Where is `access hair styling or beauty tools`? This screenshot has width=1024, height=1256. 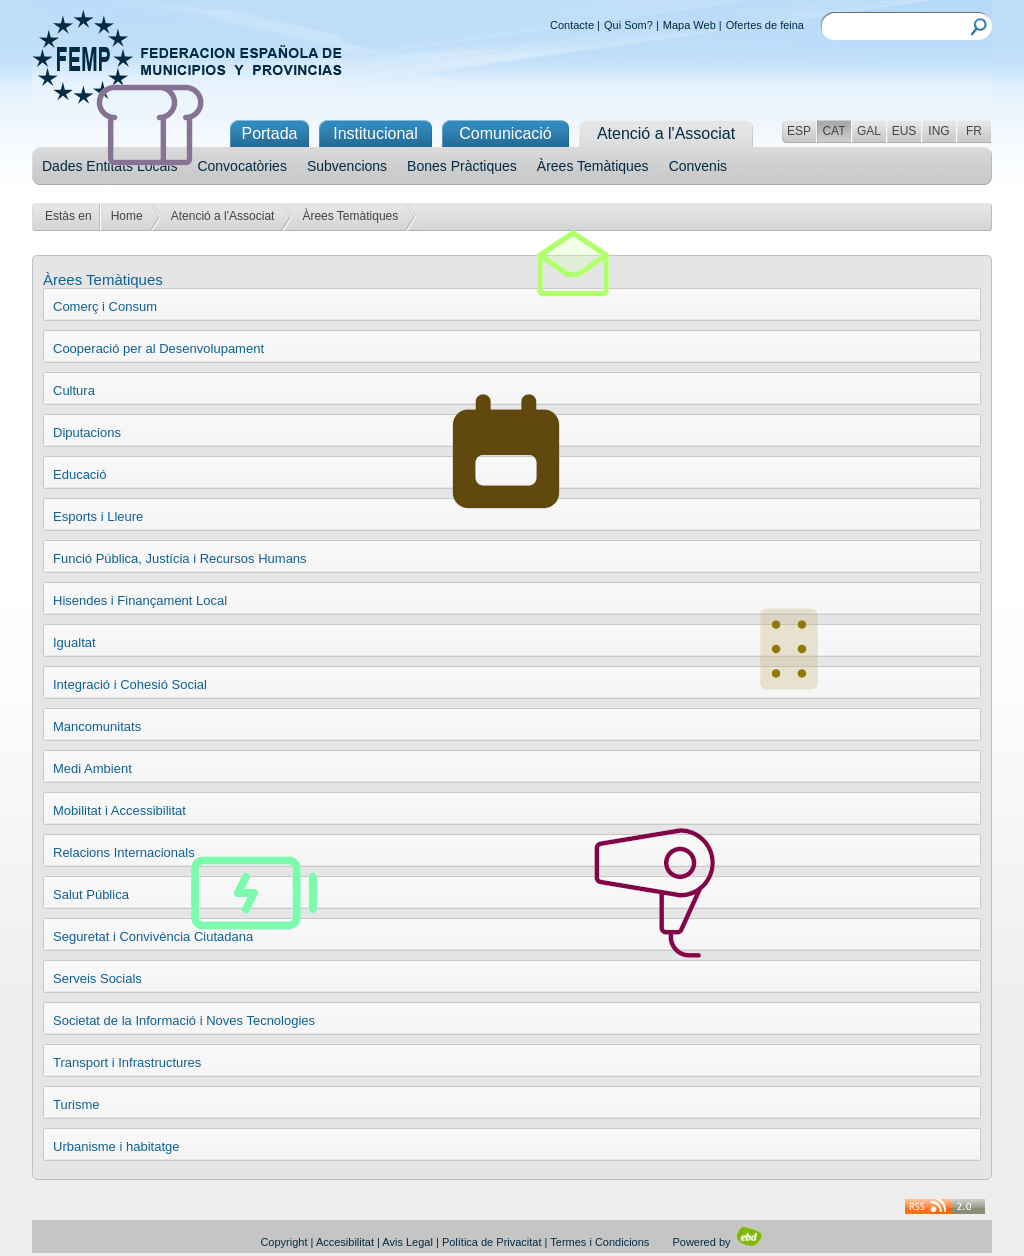
access hair styling or beauty tools is located at coordinates (657, 886).